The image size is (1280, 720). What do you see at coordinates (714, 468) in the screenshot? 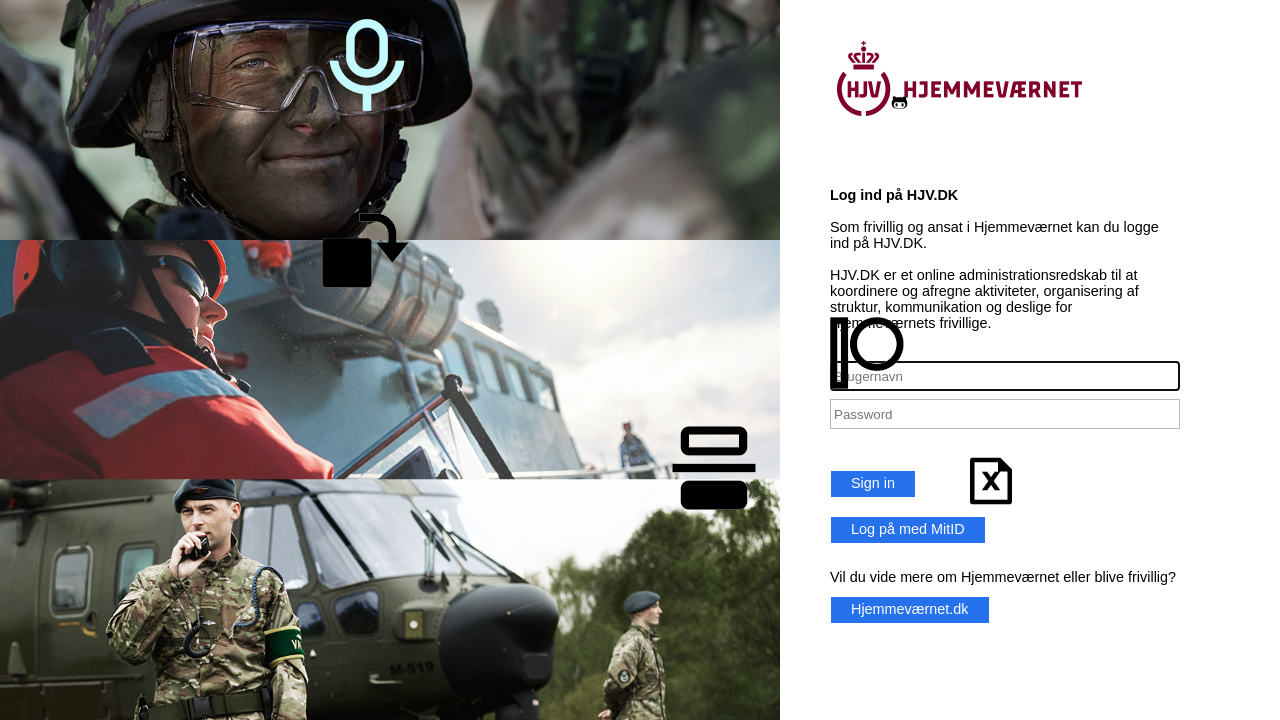
I see `flip content vertically` at bounding box center [714, 468].